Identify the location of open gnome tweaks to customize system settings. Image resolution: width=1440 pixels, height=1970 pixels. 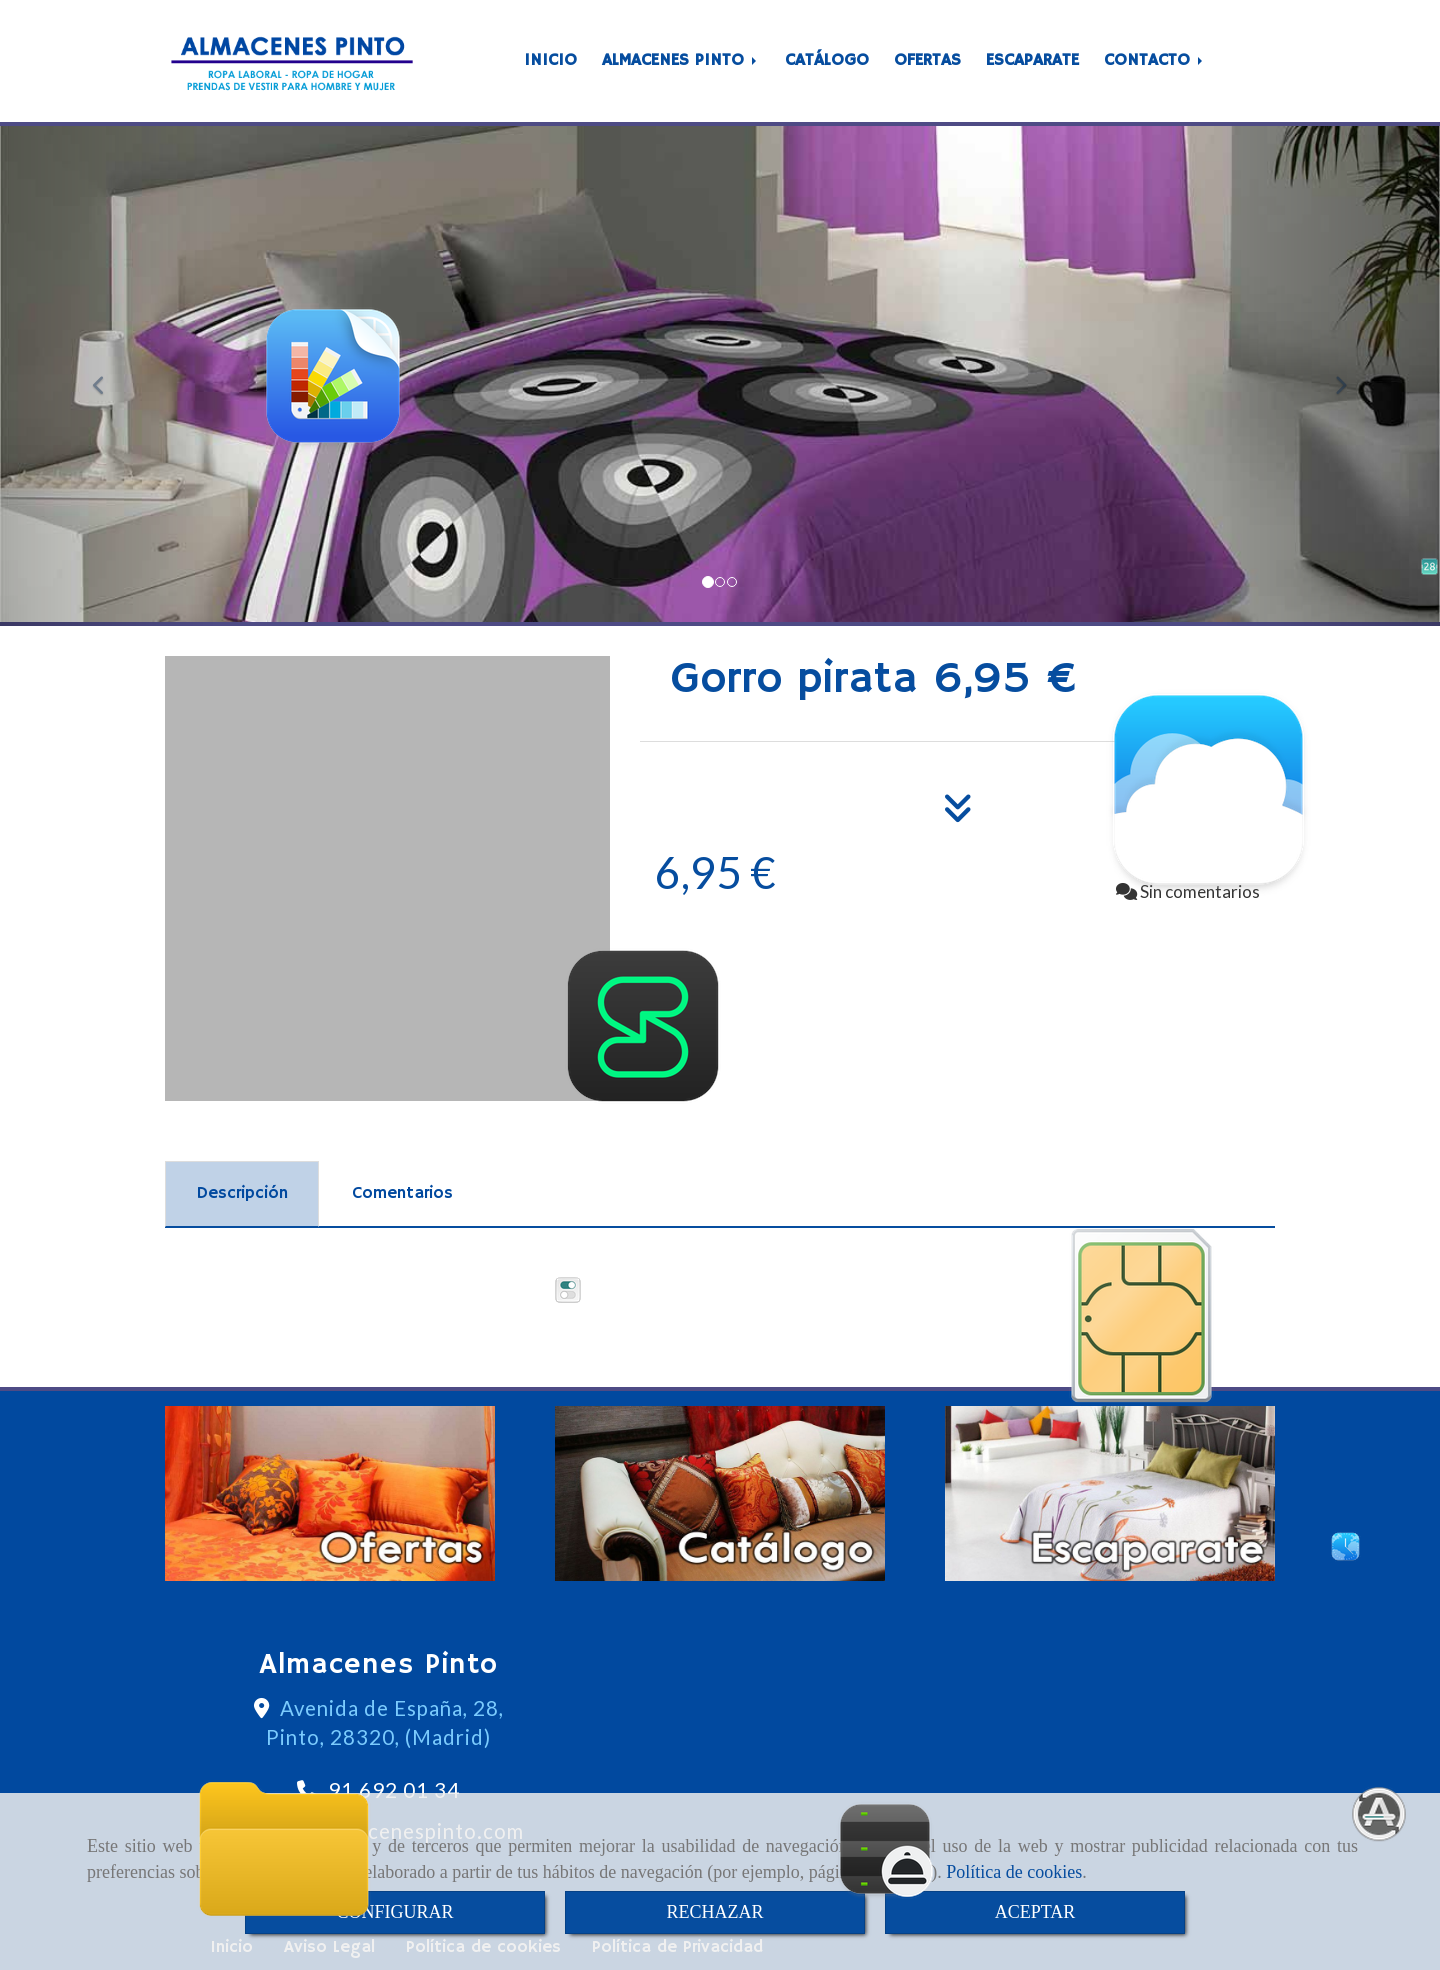
(568, 1290).